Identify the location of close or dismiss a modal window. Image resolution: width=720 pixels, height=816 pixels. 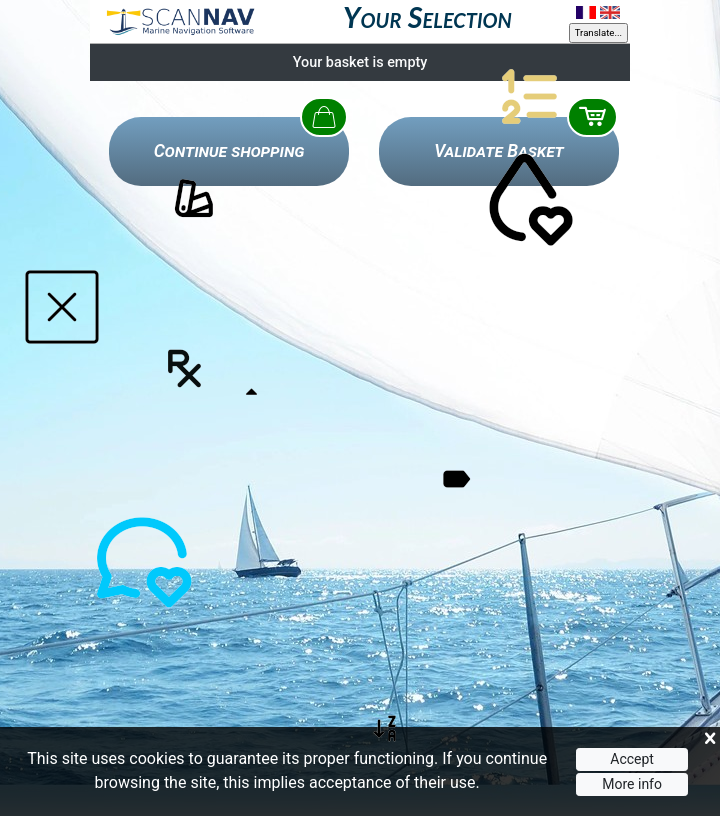
(62, 307).